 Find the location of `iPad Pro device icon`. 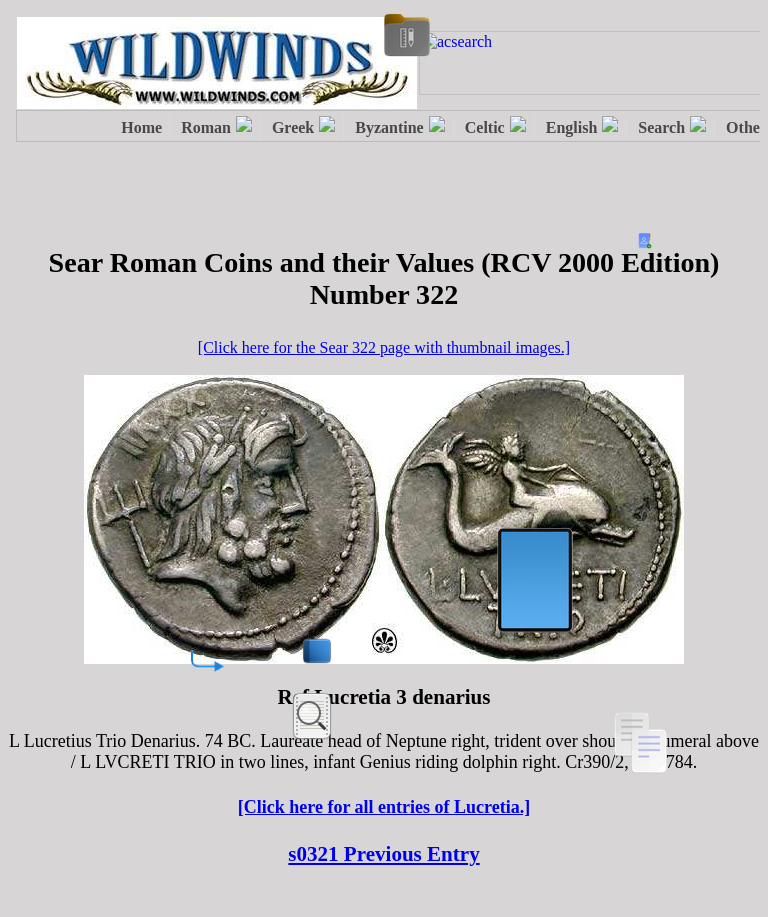

iPad Pro device icon is located at coordinates (535, 581).